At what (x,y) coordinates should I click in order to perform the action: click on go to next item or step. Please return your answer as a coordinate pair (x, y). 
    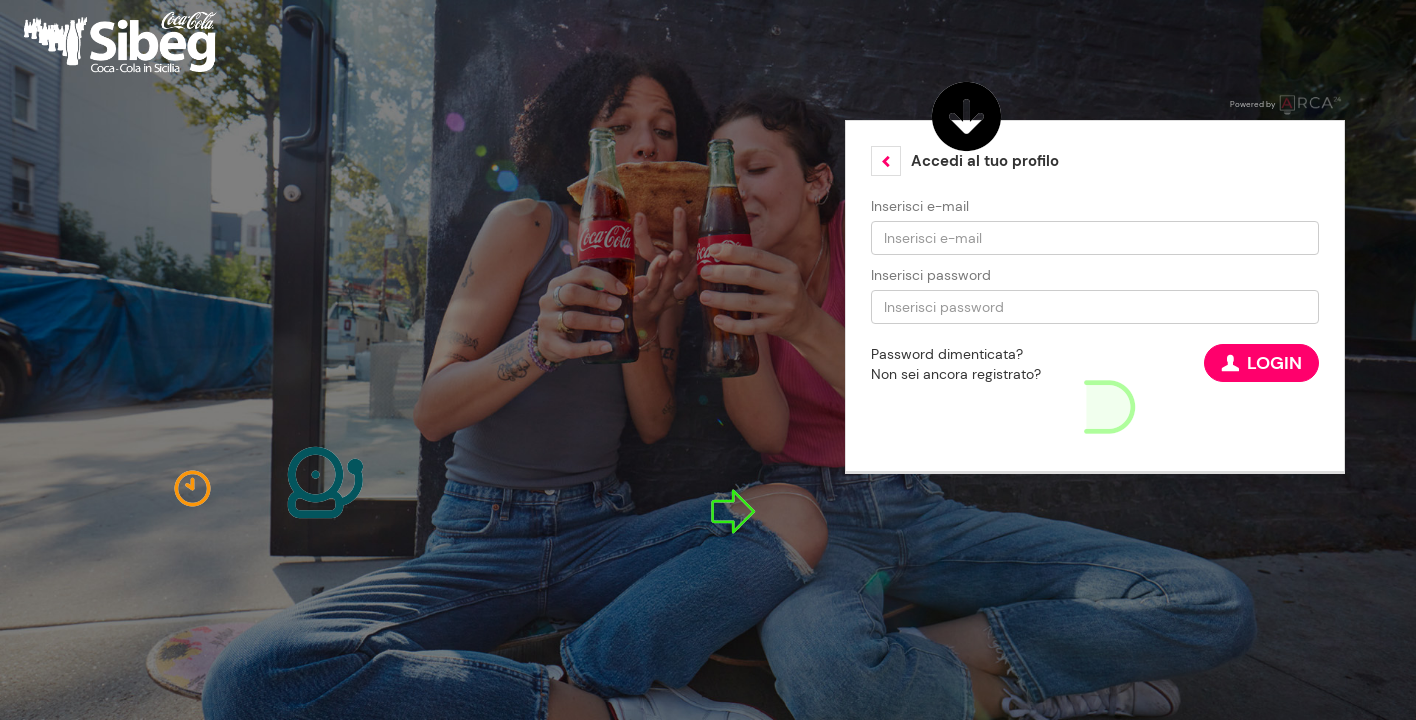
    Looking at the image, I should click on (731, 511).